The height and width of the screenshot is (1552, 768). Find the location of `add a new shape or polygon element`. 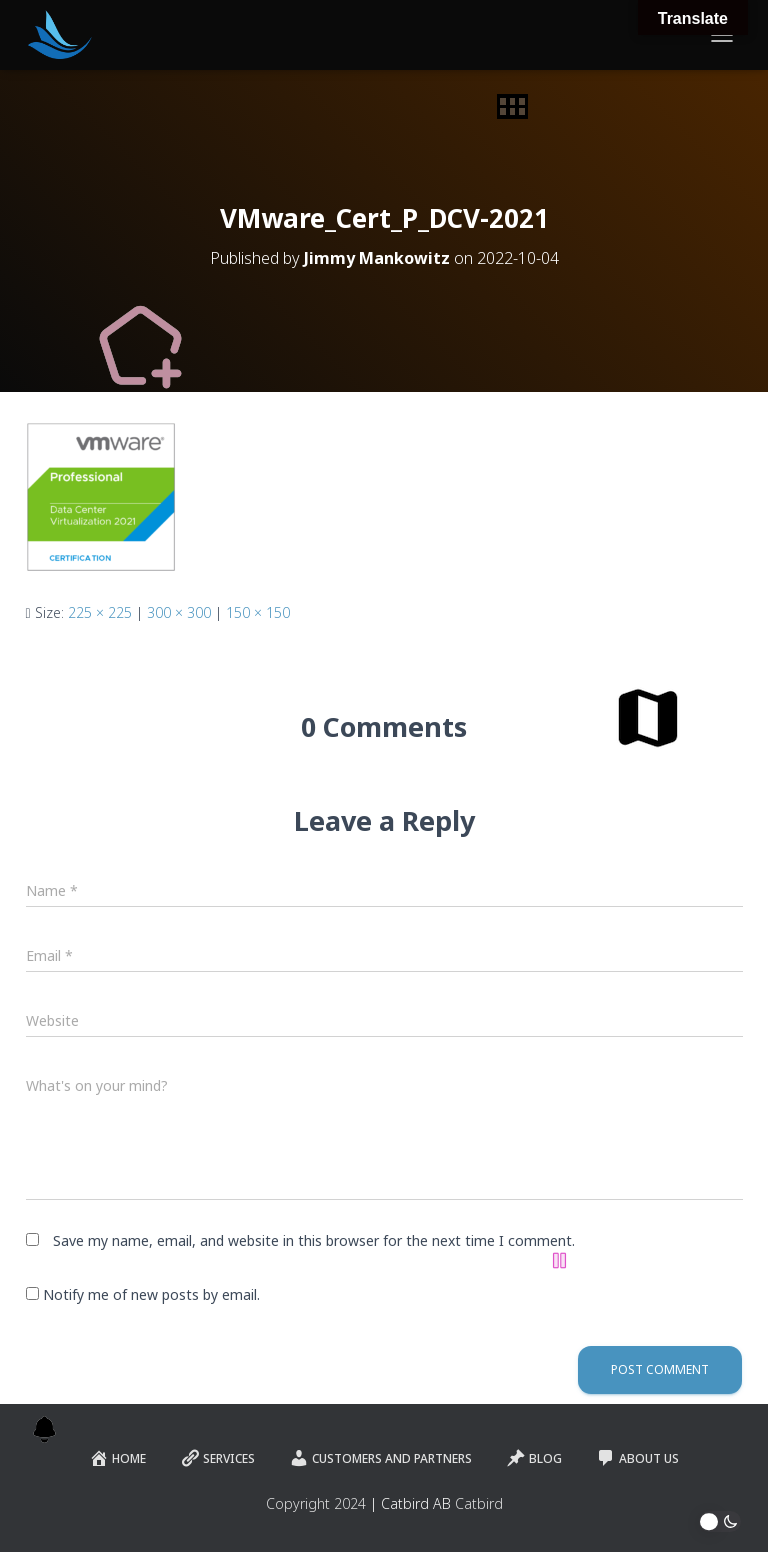

add a new shape or polygon element is located at coordinates (140, 347).